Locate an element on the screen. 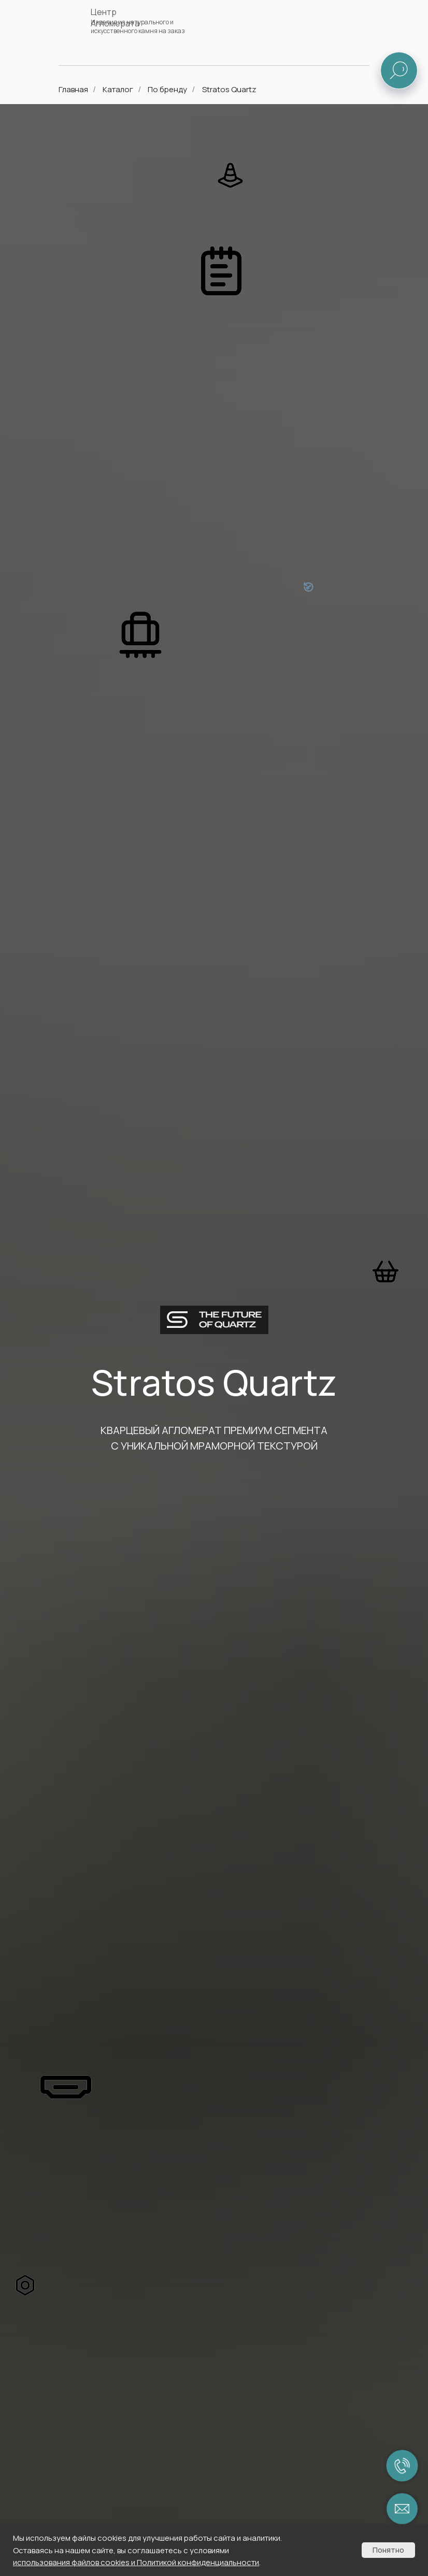  rotate or reset encryption key is located at coordinates (308, 587).